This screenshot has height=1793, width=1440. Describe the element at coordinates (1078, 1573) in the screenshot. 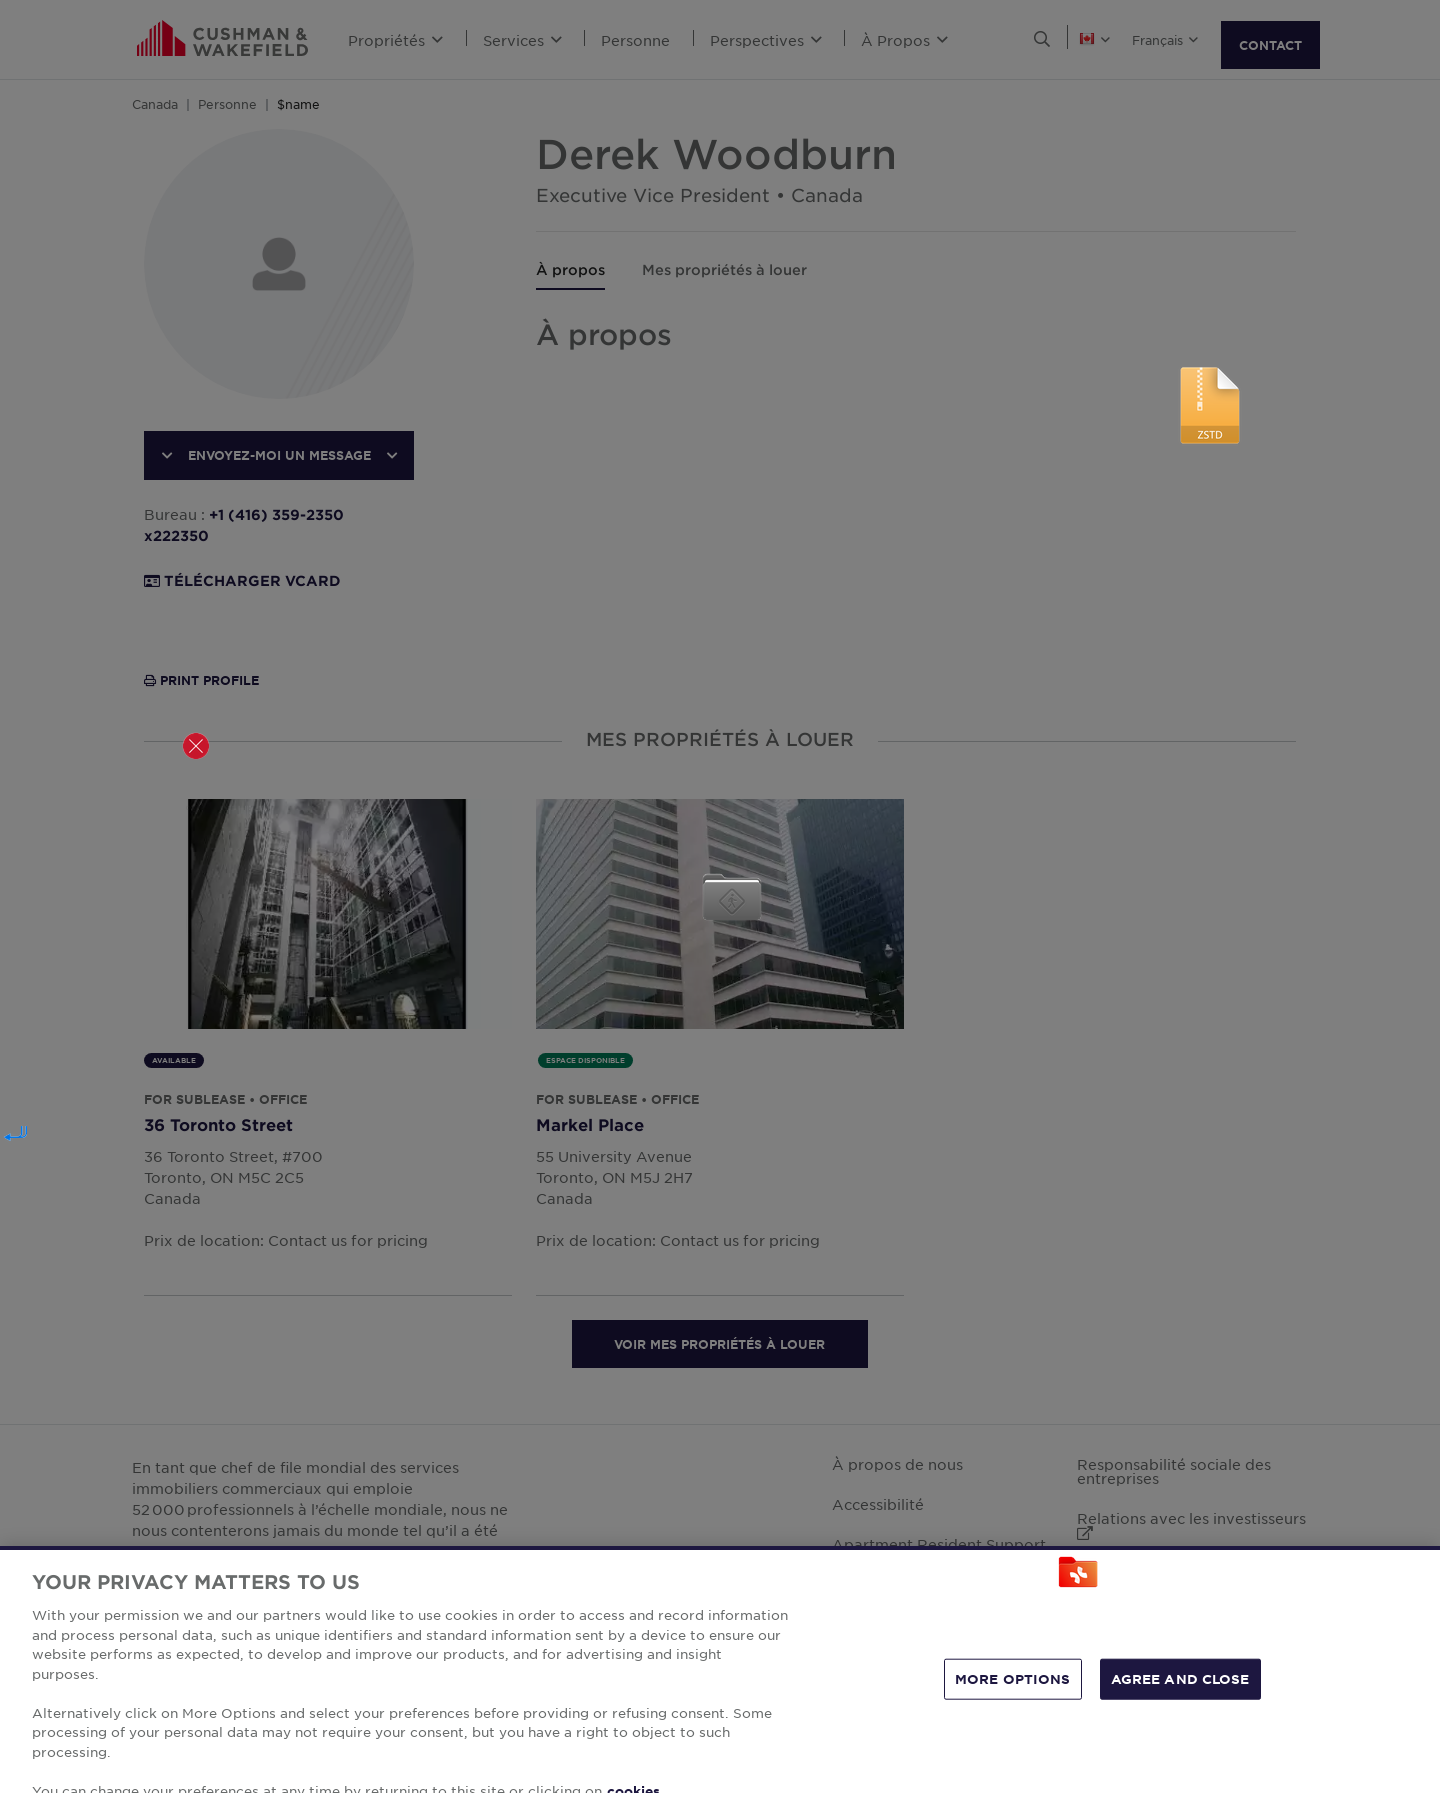

I see `open folder containing Xmind mind mapping files` at that location.